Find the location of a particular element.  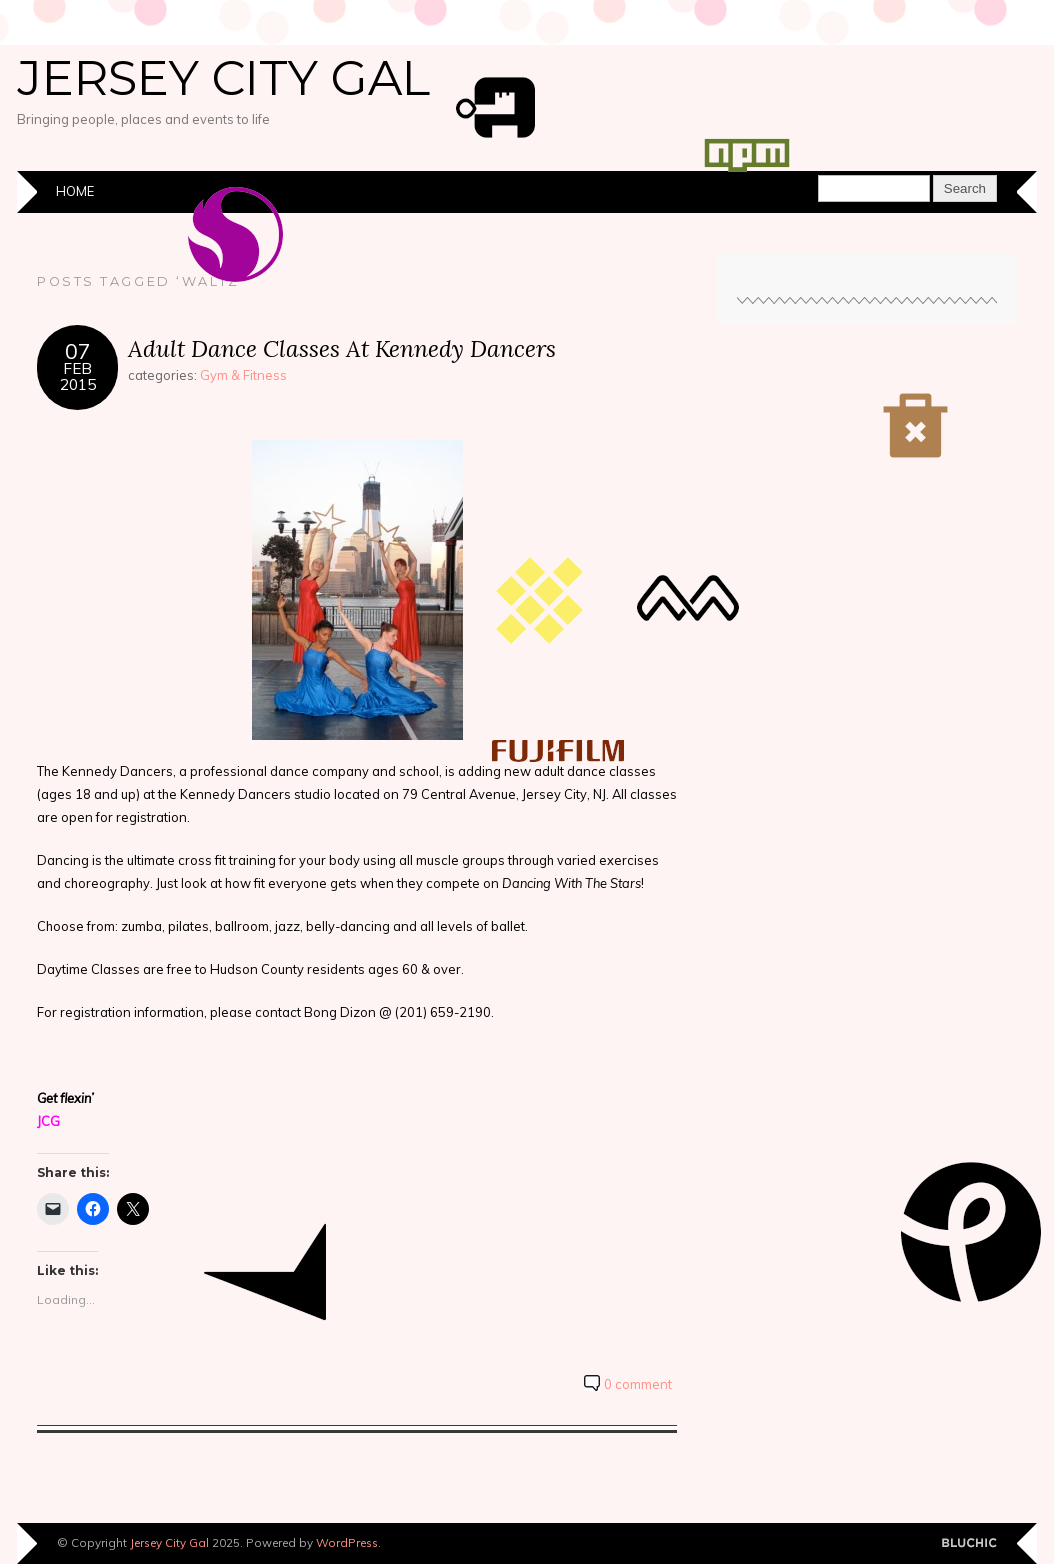

visit Fujifilm's official website or support is located at coordinates (558, 751).